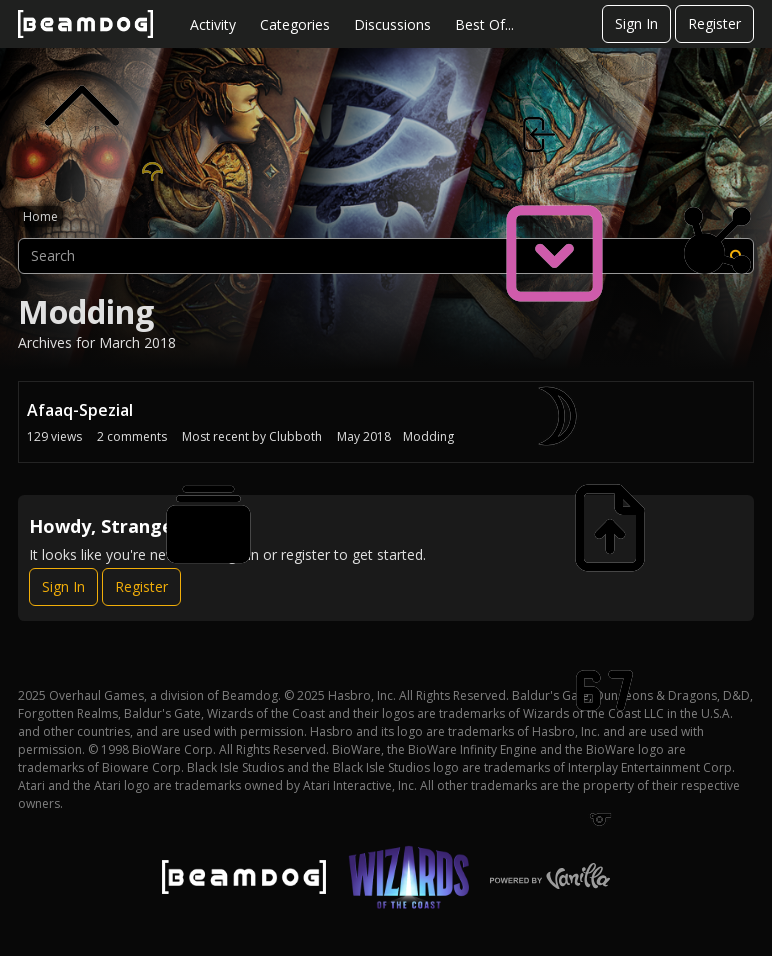  I want to click on access affiliate program or referral network, so click(717, 240).